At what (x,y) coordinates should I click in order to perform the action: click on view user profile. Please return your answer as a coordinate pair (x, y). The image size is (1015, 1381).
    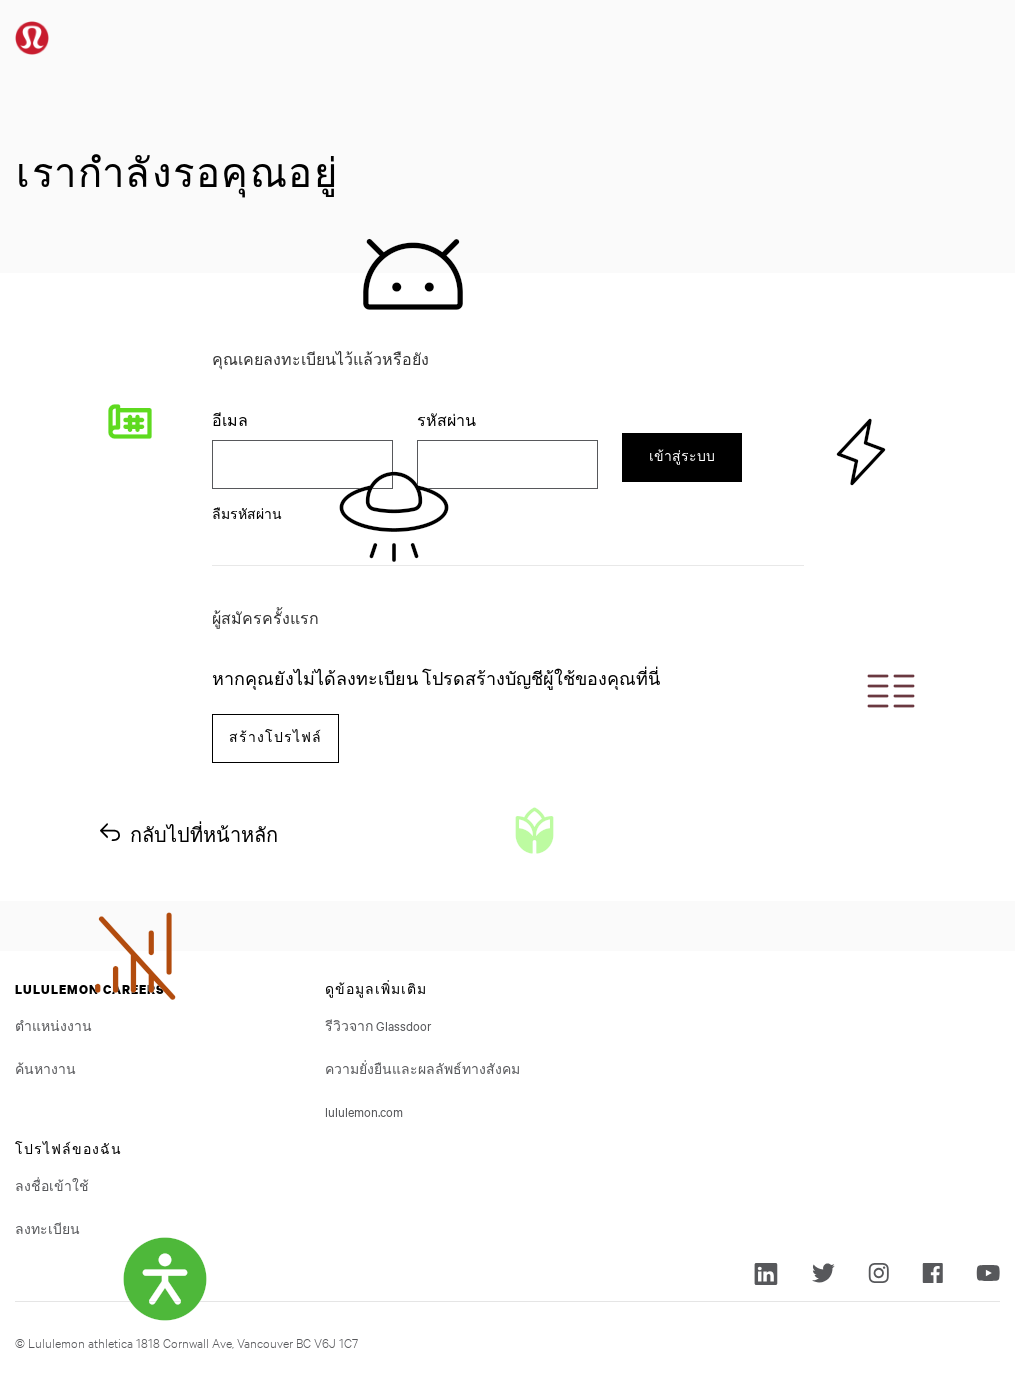
    Looking at the image, I should click on (165, 1279).